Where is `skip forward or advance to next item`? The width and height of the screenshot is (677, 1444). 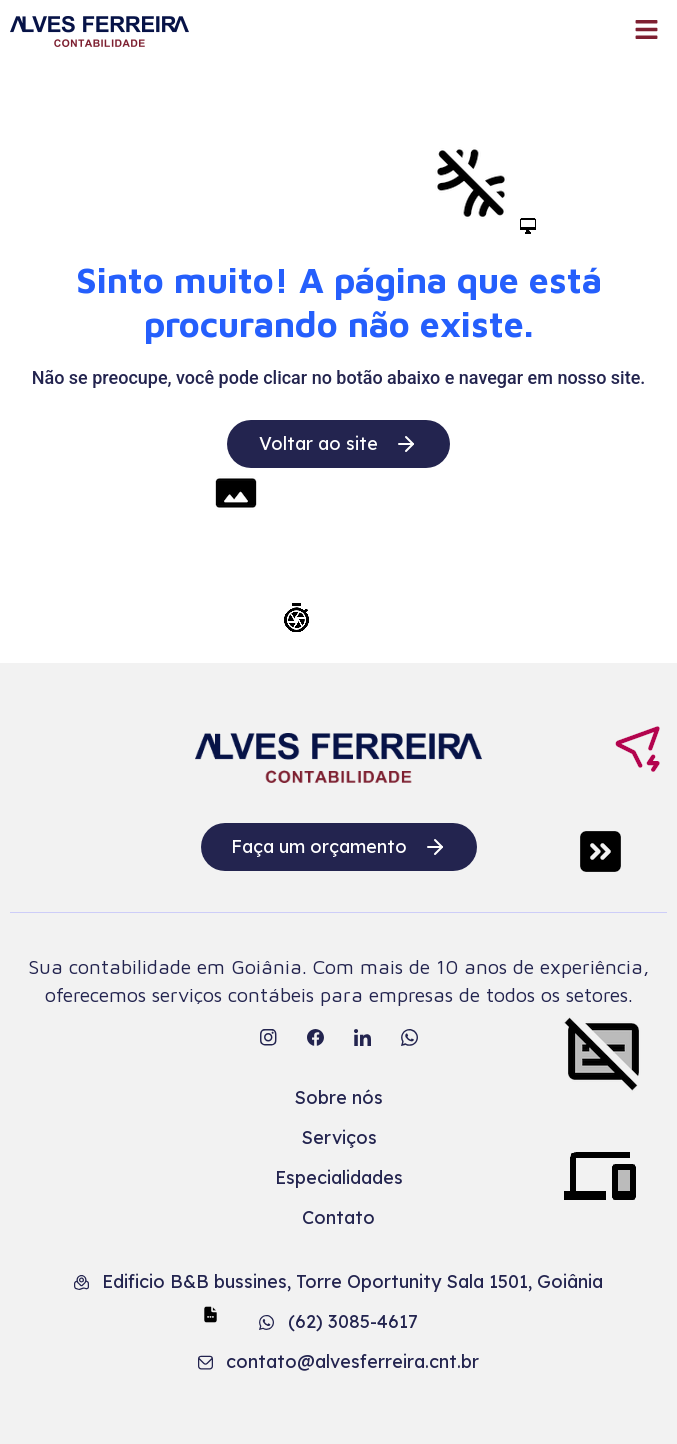 skip forward or advance to next item is located at coordinates (600, 851).